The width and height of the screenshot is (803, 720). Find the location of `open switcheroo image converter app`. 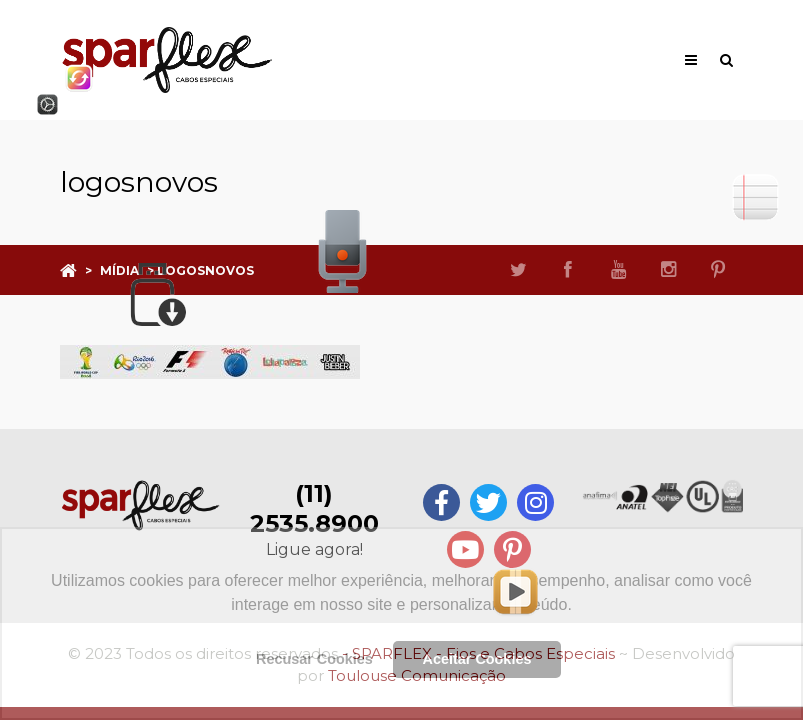

open switcheroo image converter app is located at coordinates (79, 78).